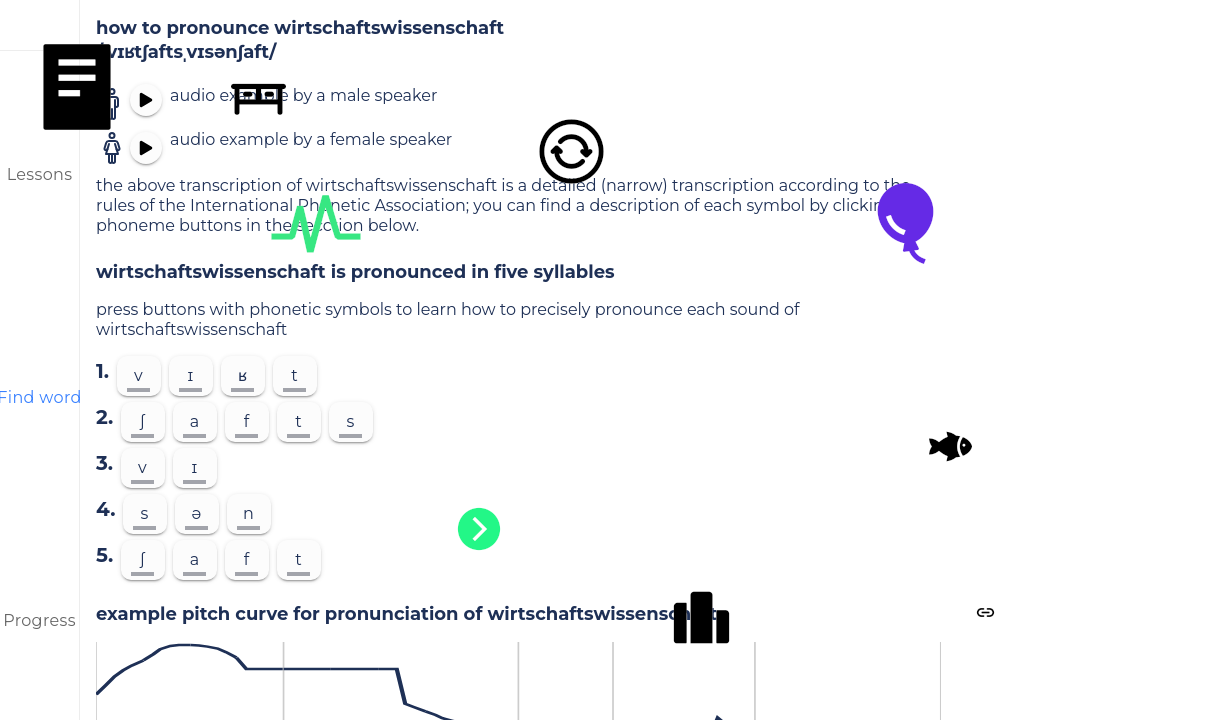  What do you see at coordinates (258, 98) in the screenshot?
I see `access workspace or desk settings` at bounding box center [258, 98].